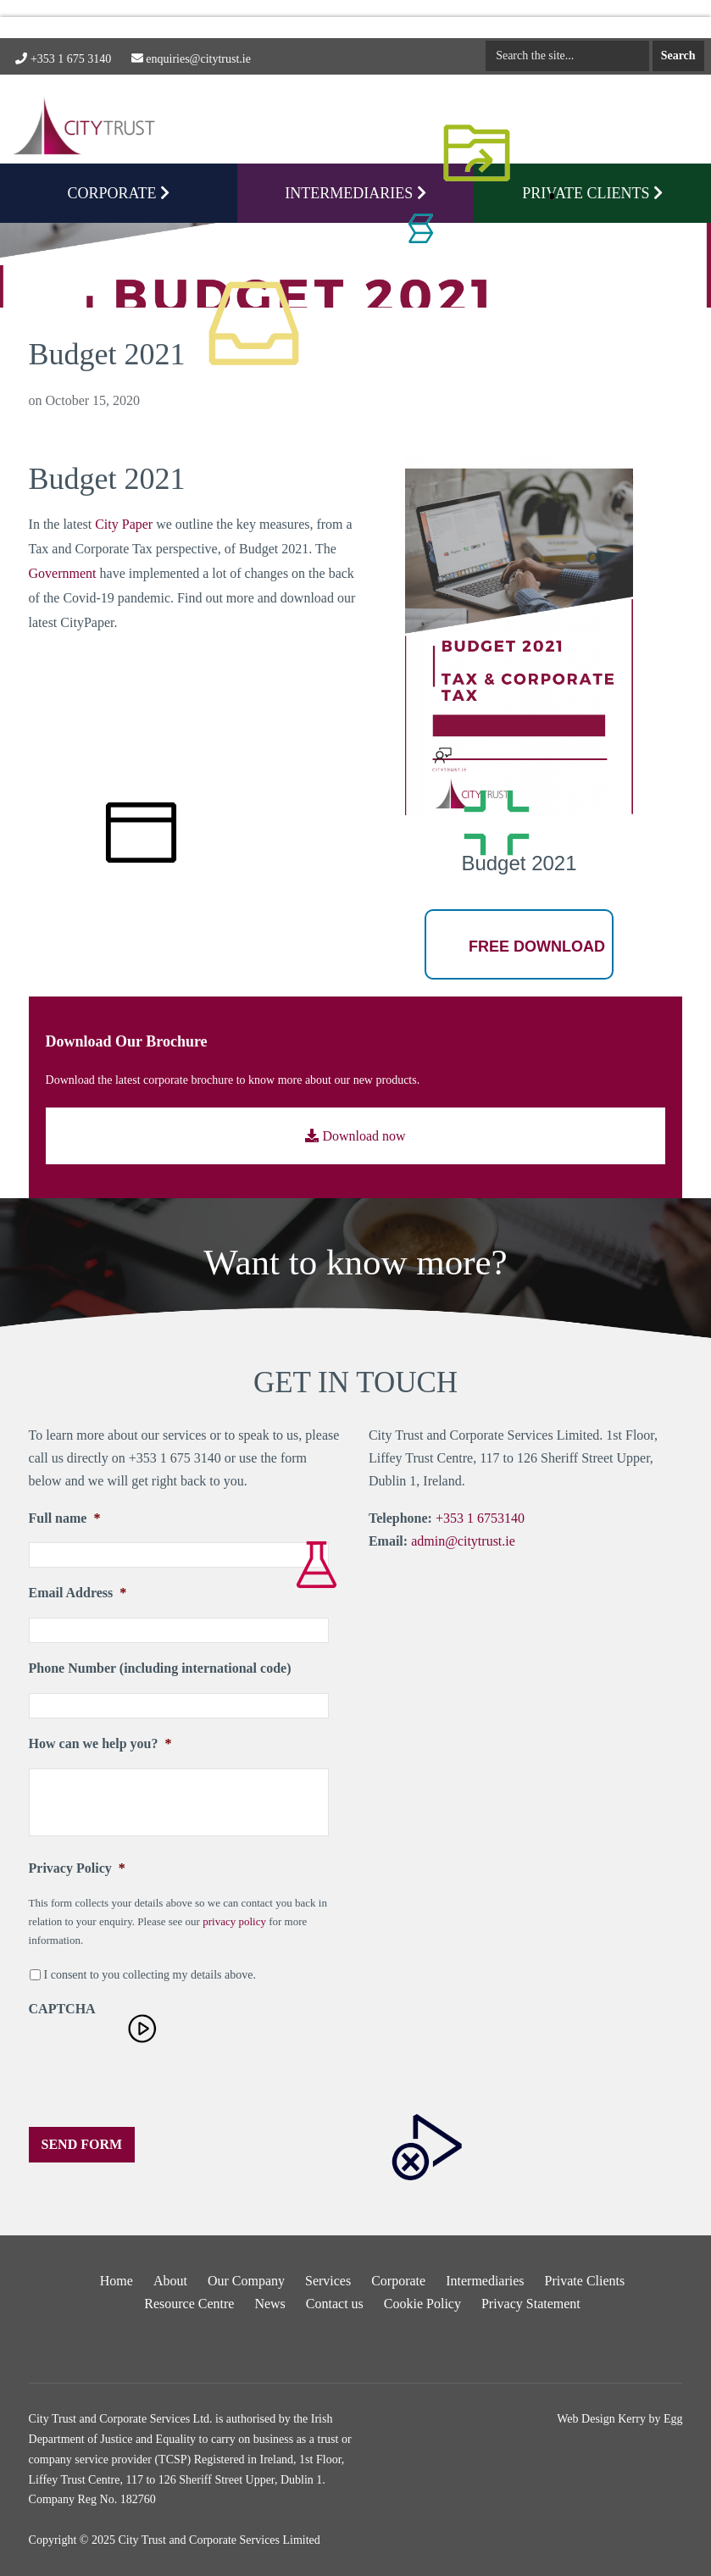  What do you see at coordinates (142, 2029) in the screenshot?
I see `play media or start video playback` at bounding box center [142, 2029].